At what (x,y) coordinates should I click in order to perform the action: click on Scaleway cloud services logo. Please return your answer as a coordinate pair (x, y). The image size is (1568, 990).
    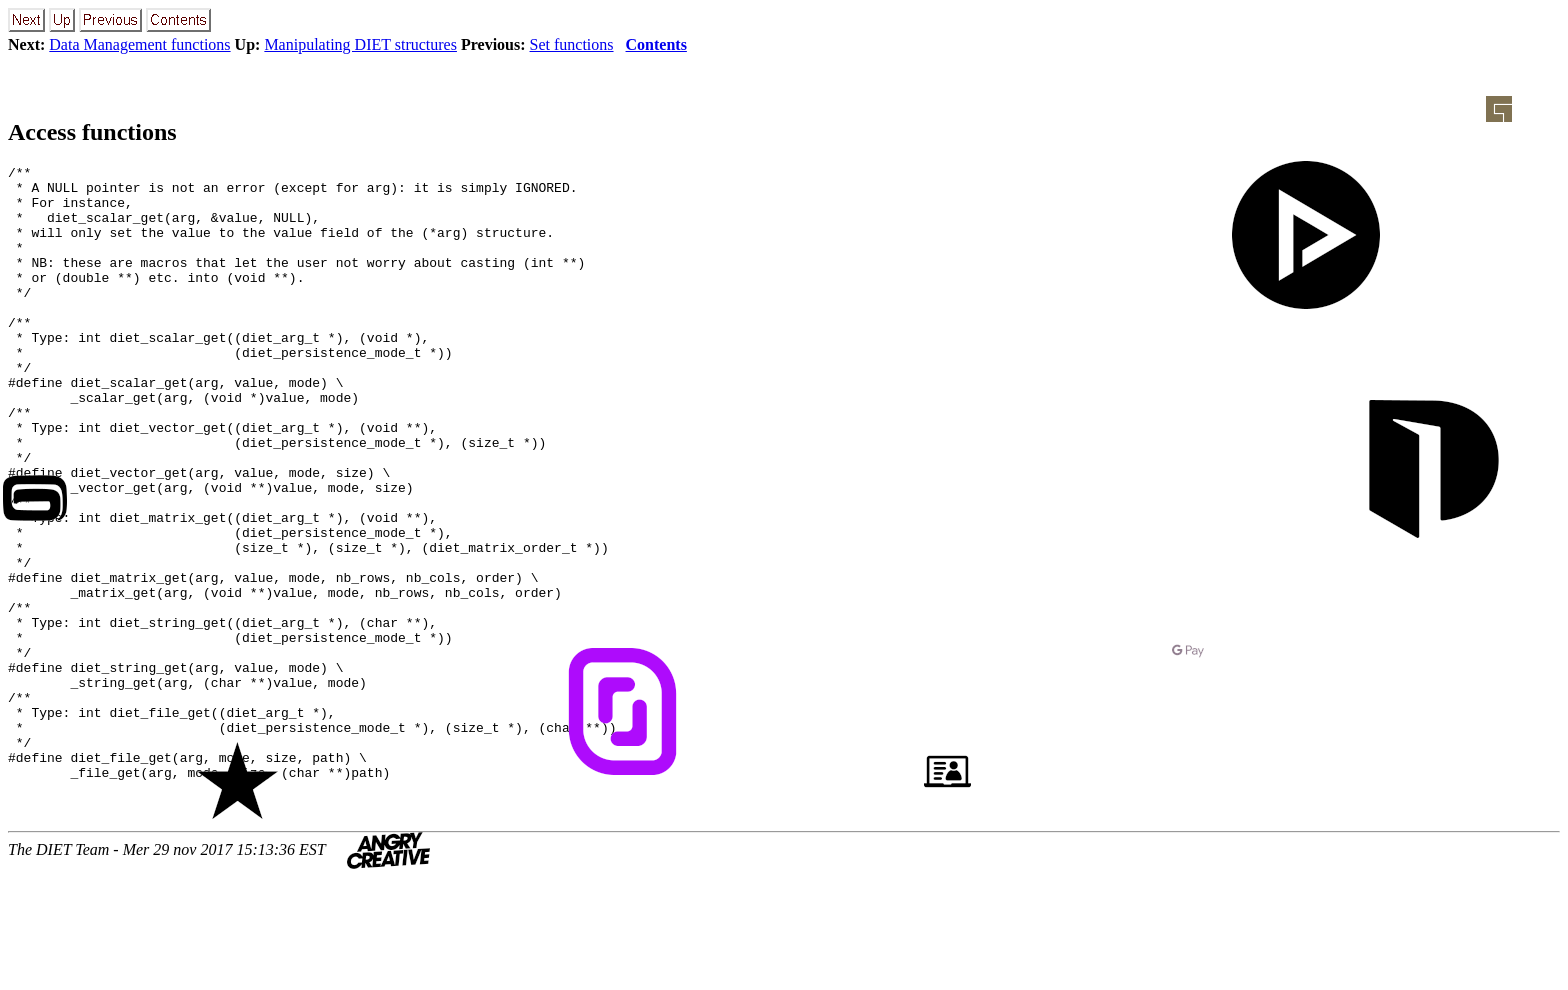
    Looking at the image, I should click on (622, 711).